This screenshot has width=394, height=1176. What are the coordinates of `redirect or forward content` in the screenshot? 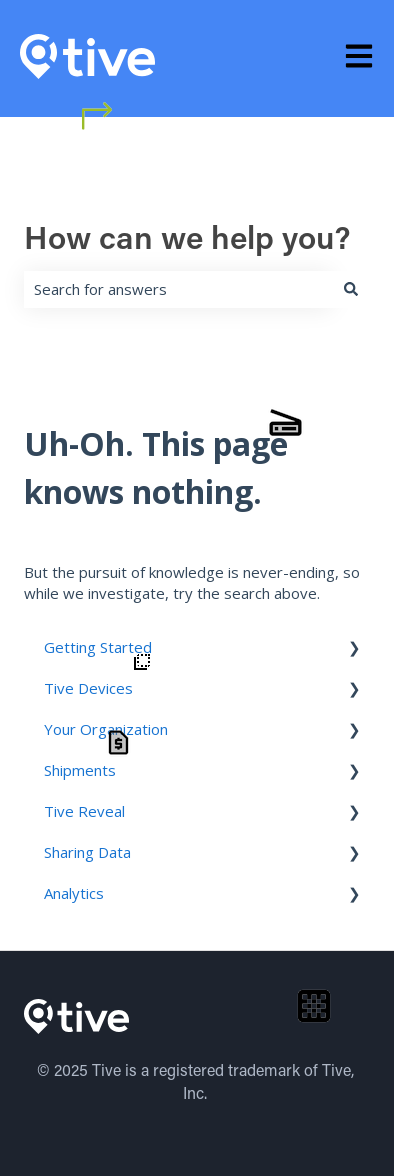 It's located at (97, 116).